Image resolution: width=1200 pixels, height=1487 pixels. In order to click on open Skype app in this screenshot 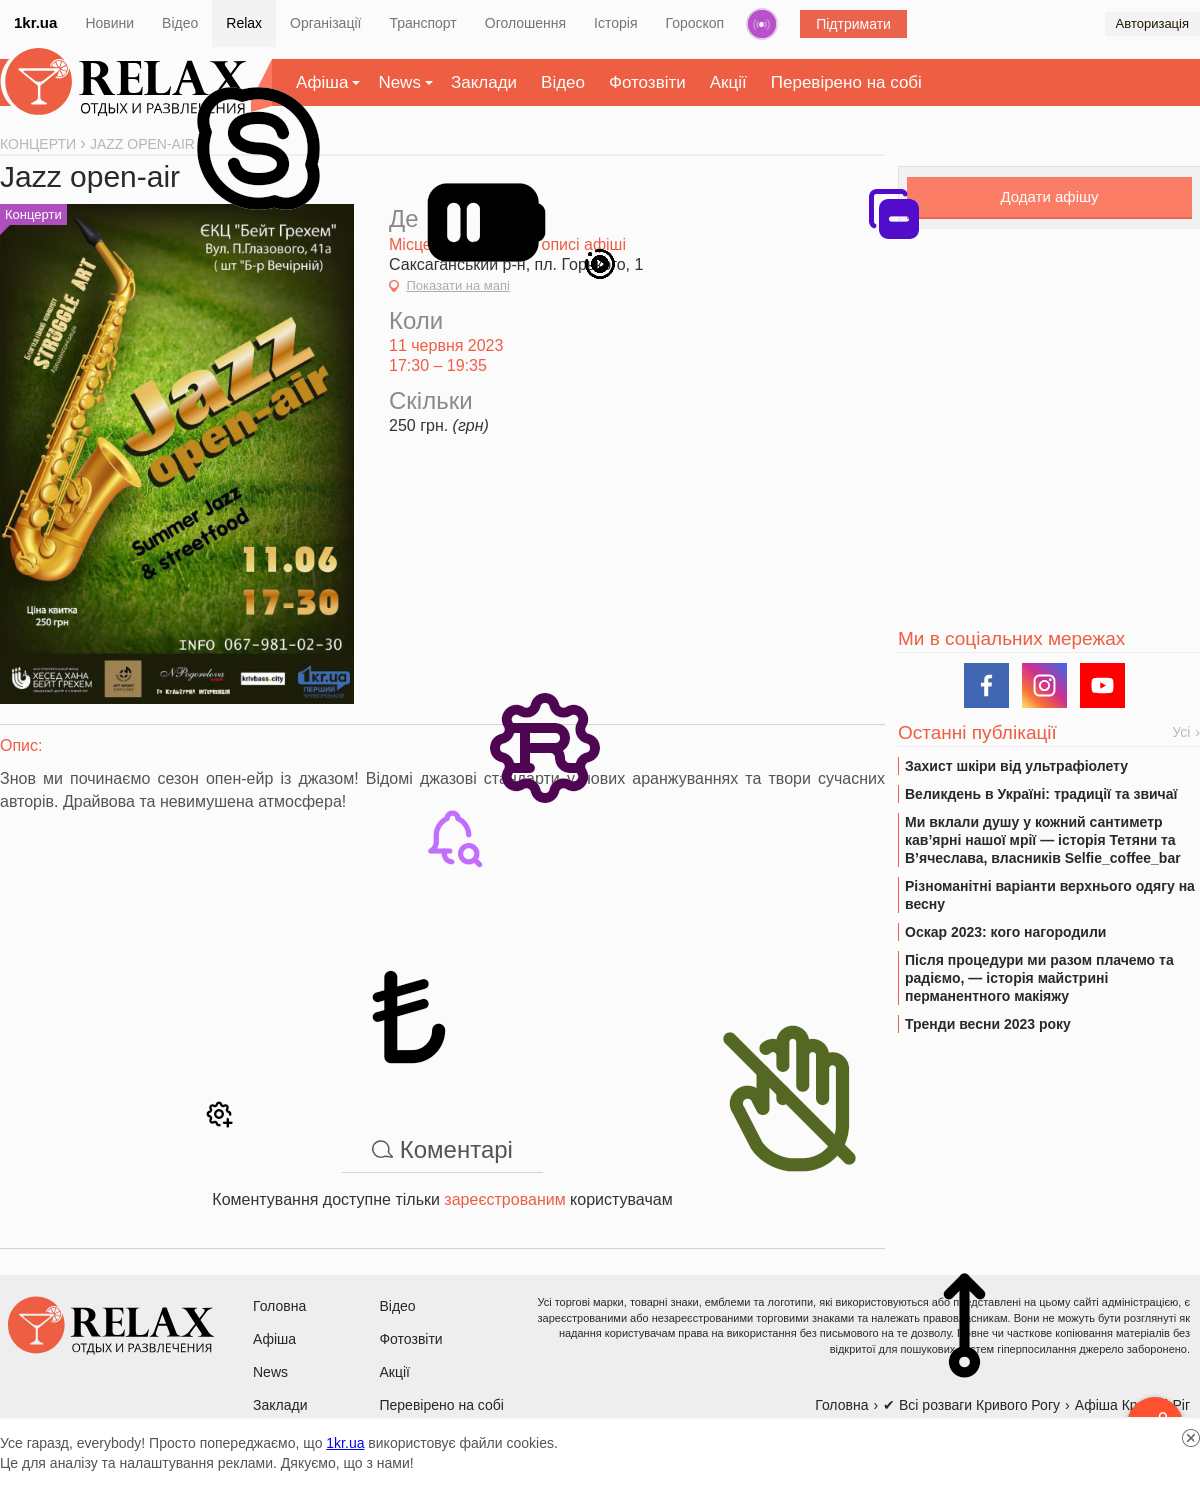, I will do `click(258, 148)`.